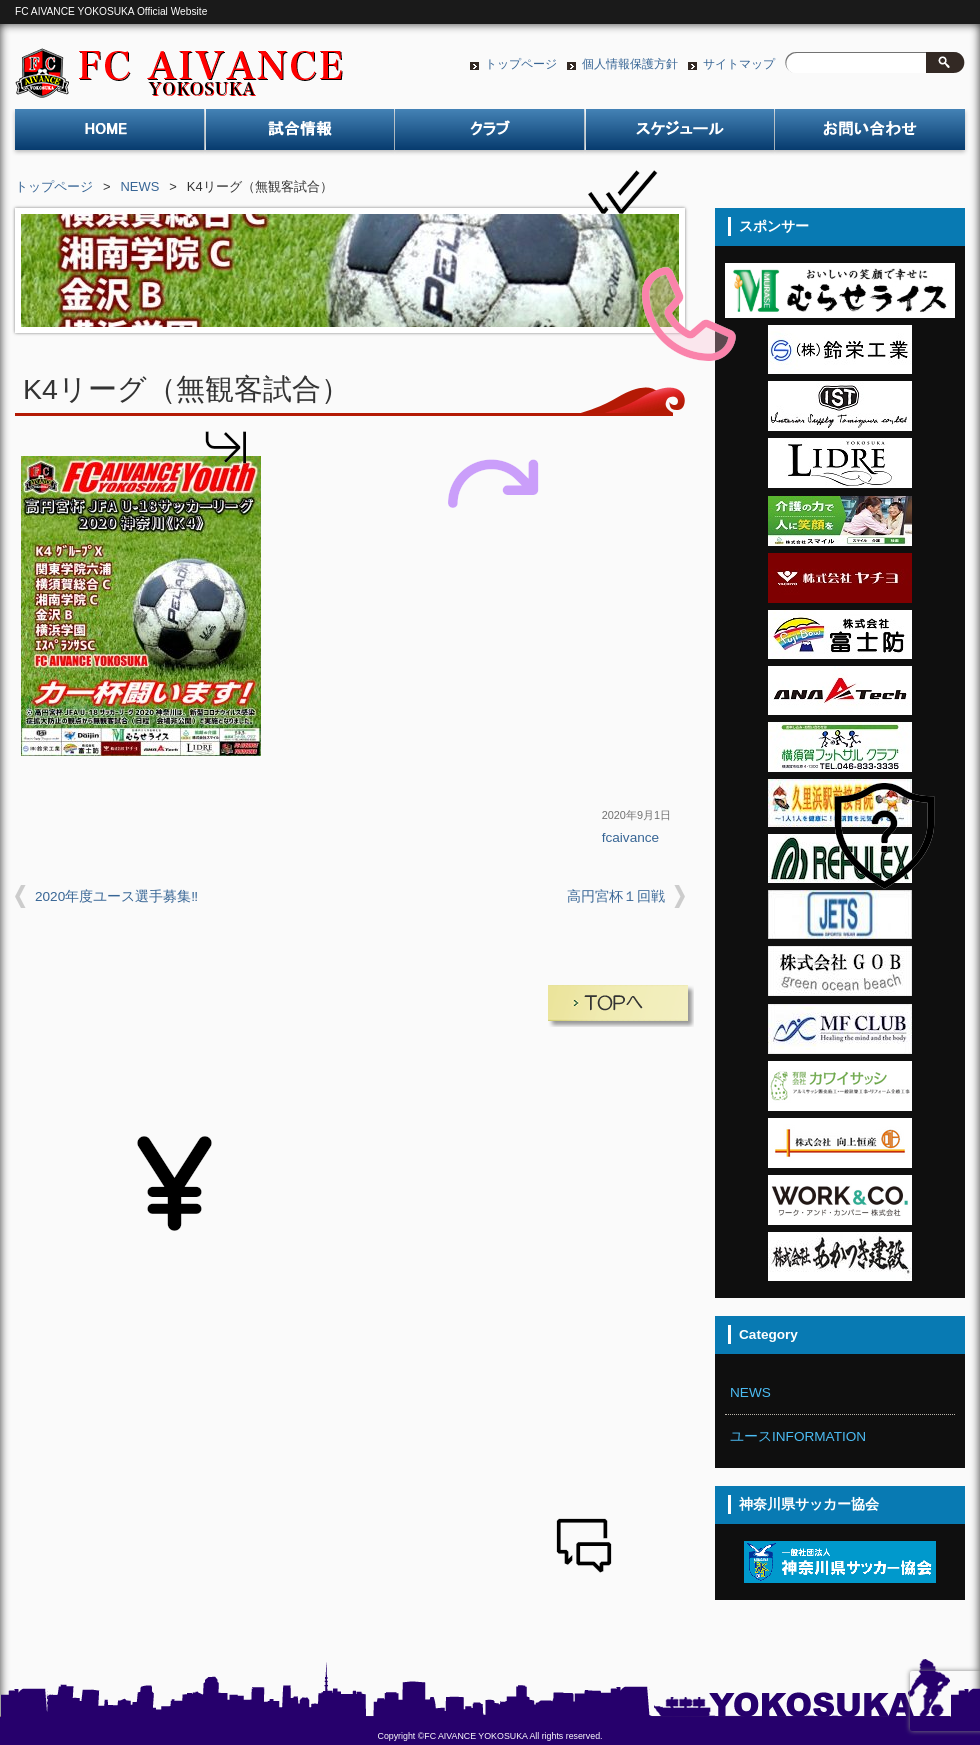  What do you see at coordinates (174, 1183) in the screenshot?
I see `view price in japanese yen` at bounding box center [174, 1183].